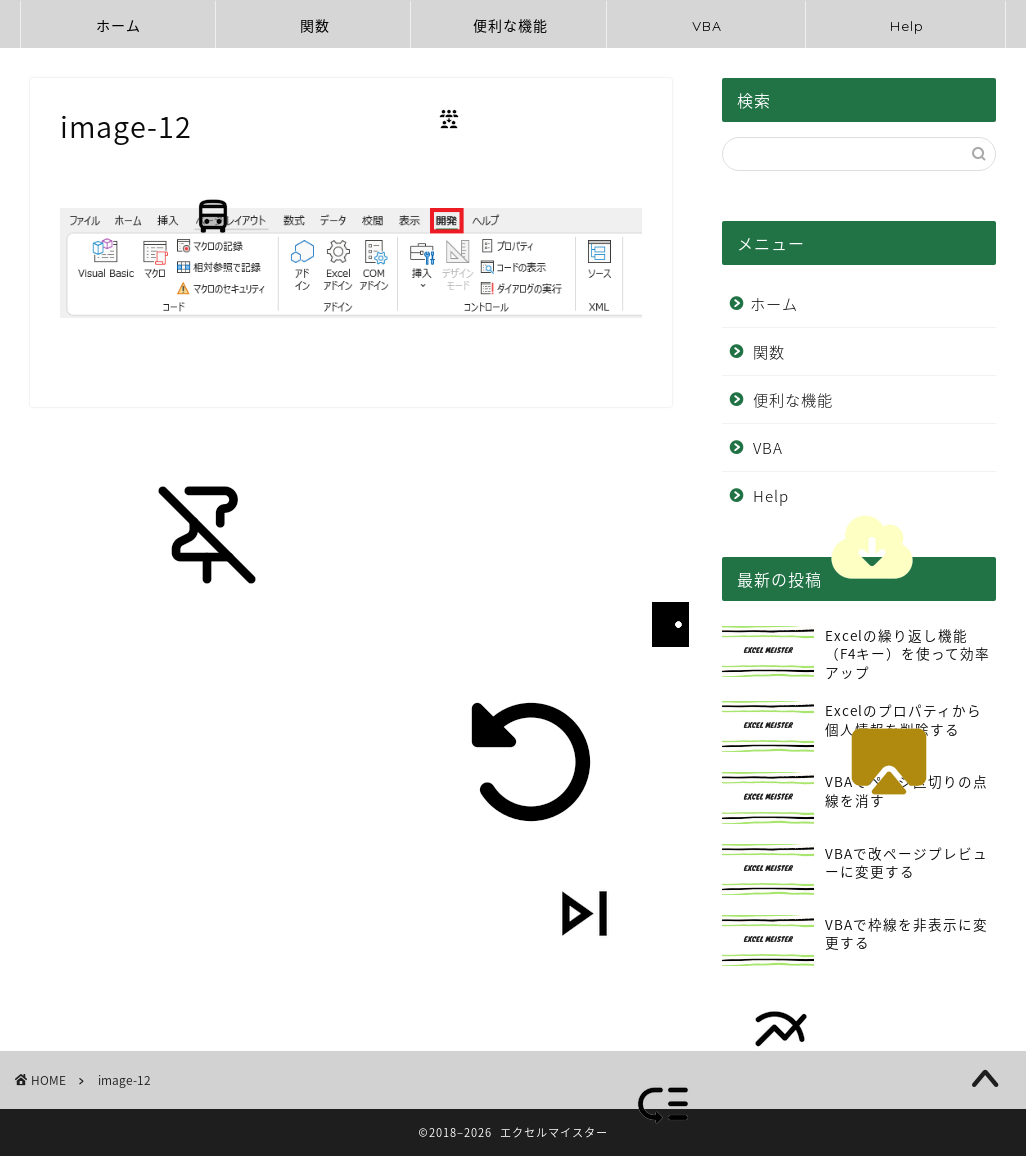  Describe the element at coordinates (670, 624) in the screenshot. I see `view door sensor status` at that location.